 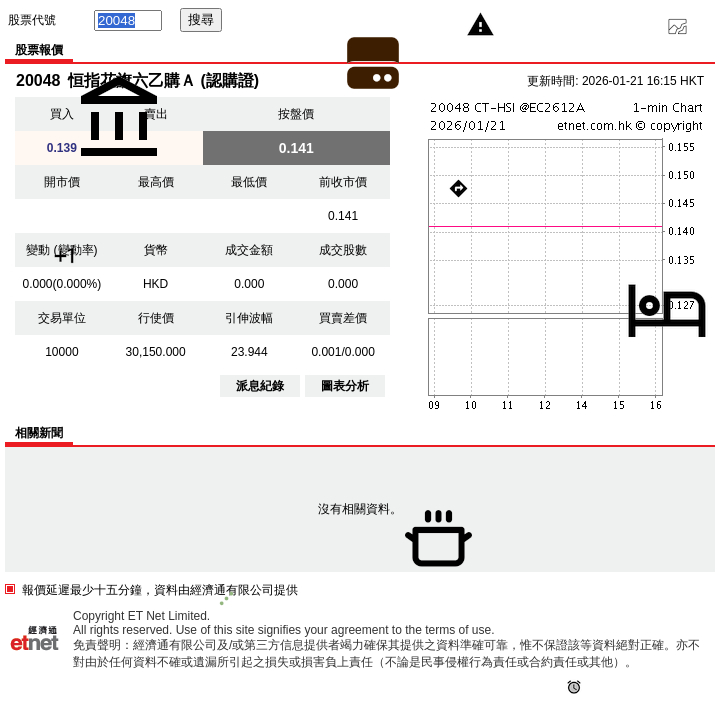 I want to click on more options menu (diagonal variant), so click(x=226, y=598).